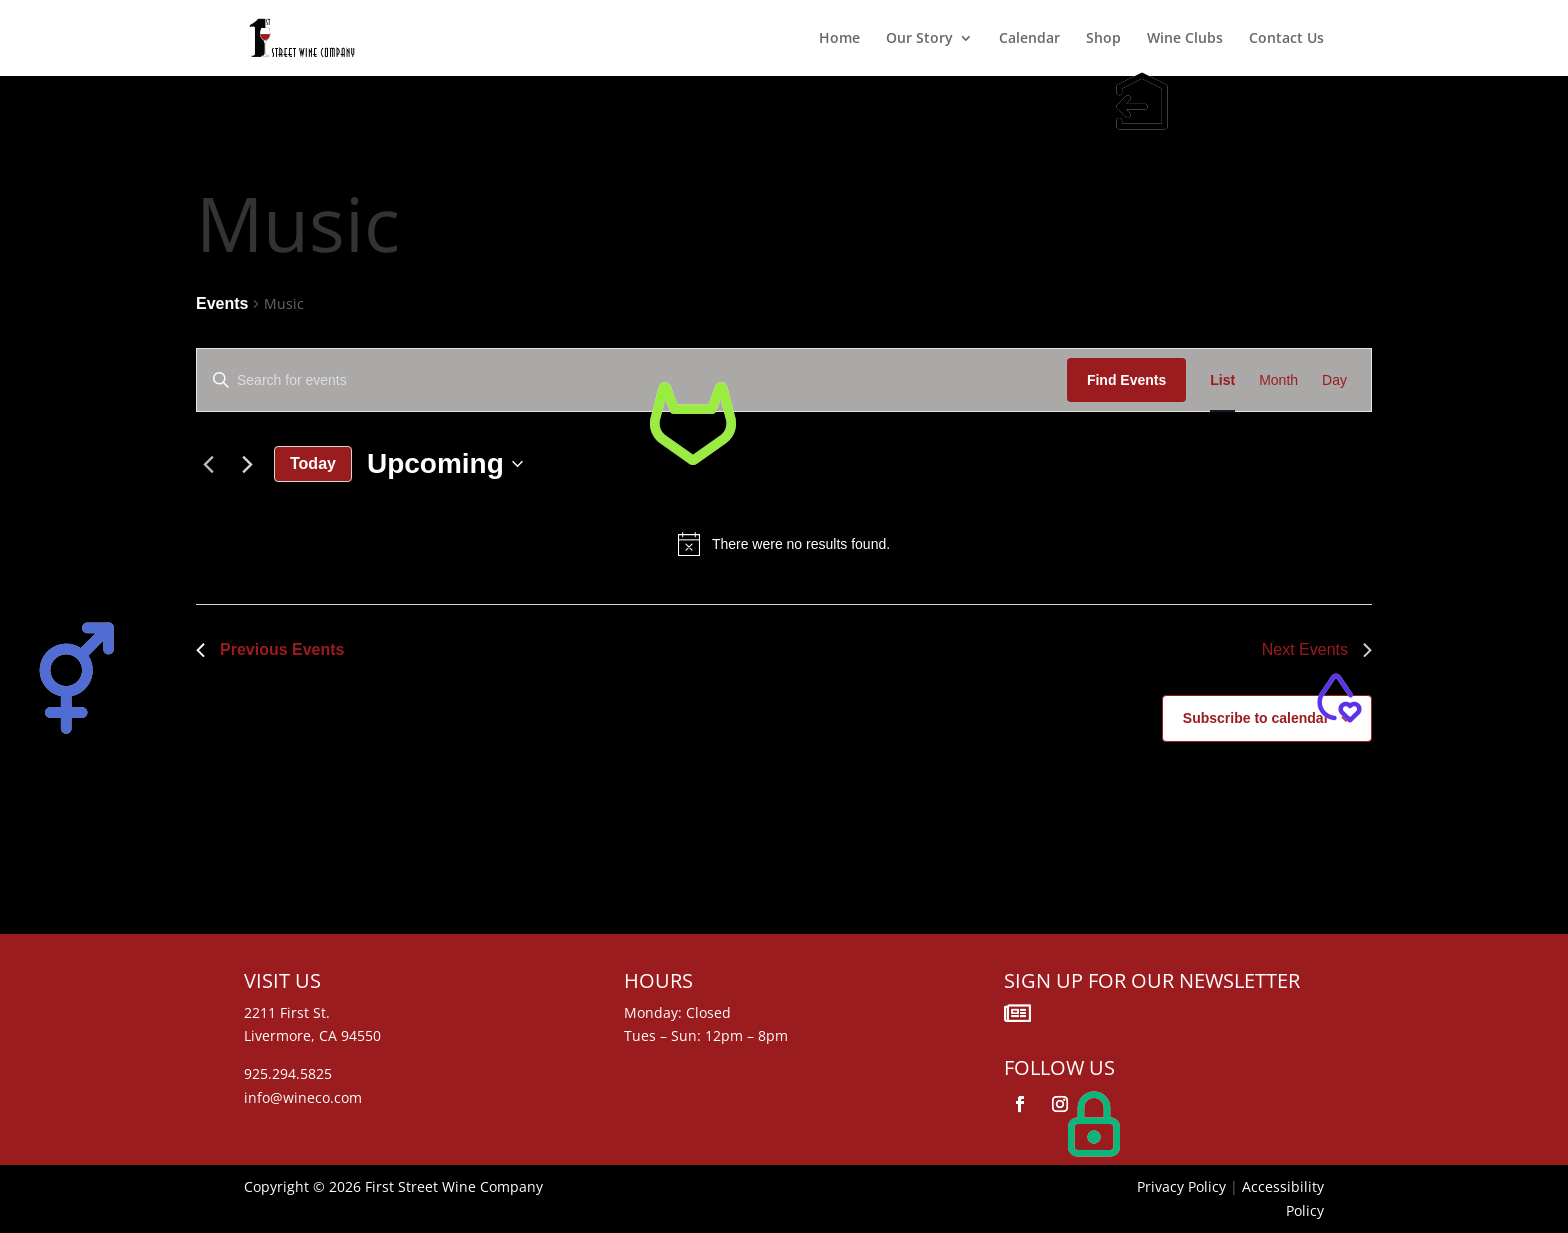 This screenshot has height=1233, width=1568. Describe the element at coordinates (1336, 697) in the screenshot. I see `donate blood or support blood donation` at that location.